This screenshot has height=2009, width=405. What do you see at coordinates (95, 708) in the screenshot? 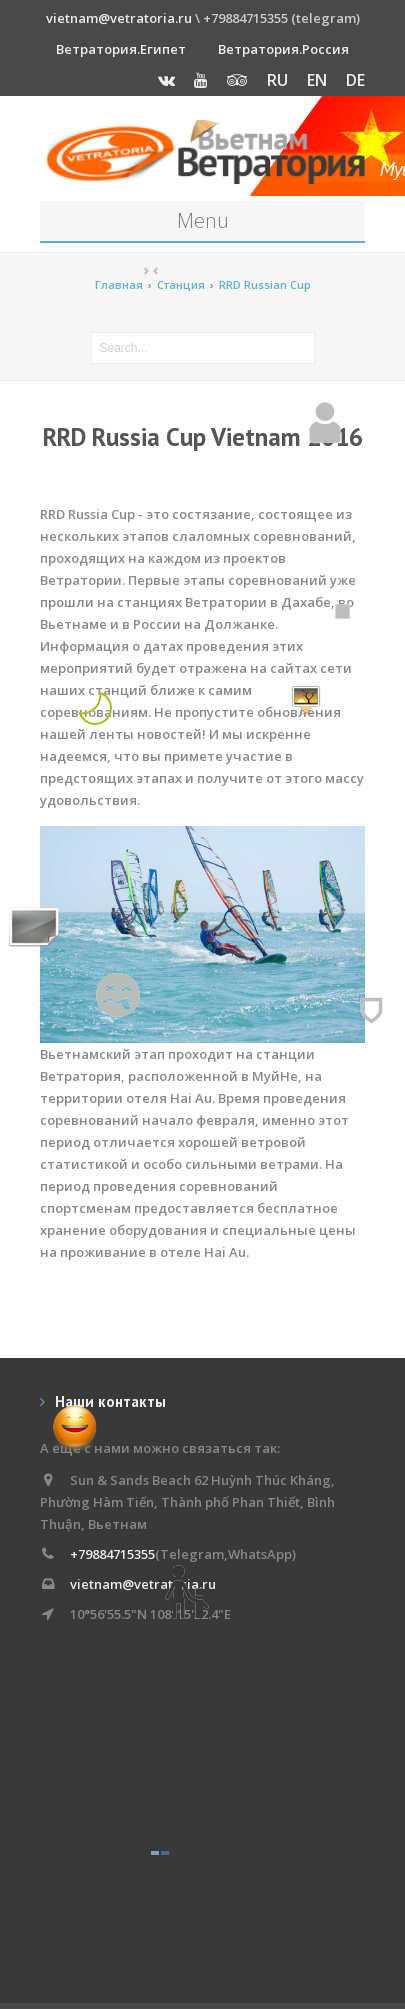
I see `indicates half-width input mode is active in fcitx` at bounding box center [95, 708].